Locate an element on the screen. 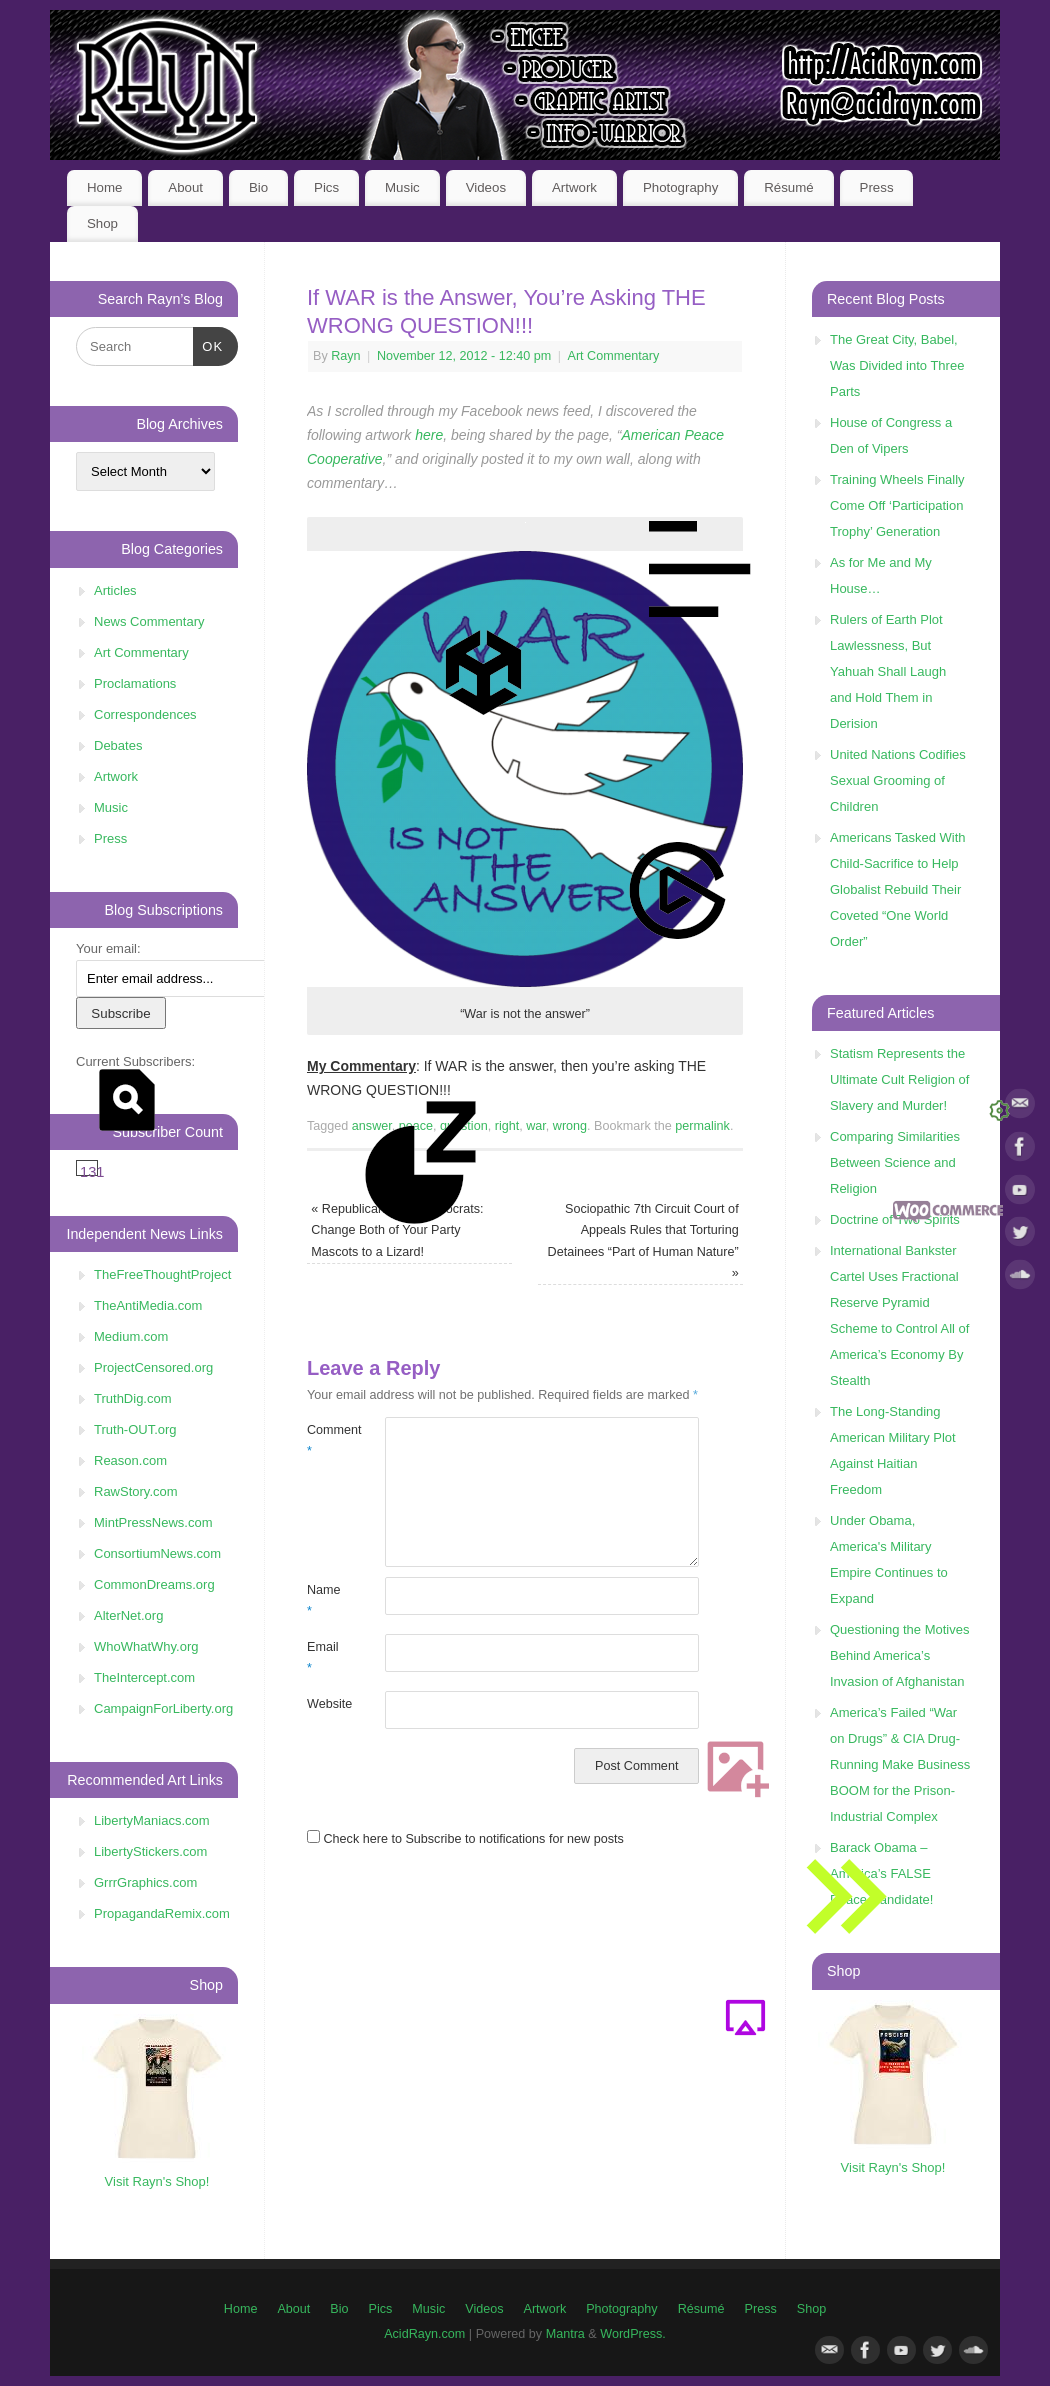 This screenshot has width=1050, height=2386. unity game engine logo is located at coordinates (483, 672).